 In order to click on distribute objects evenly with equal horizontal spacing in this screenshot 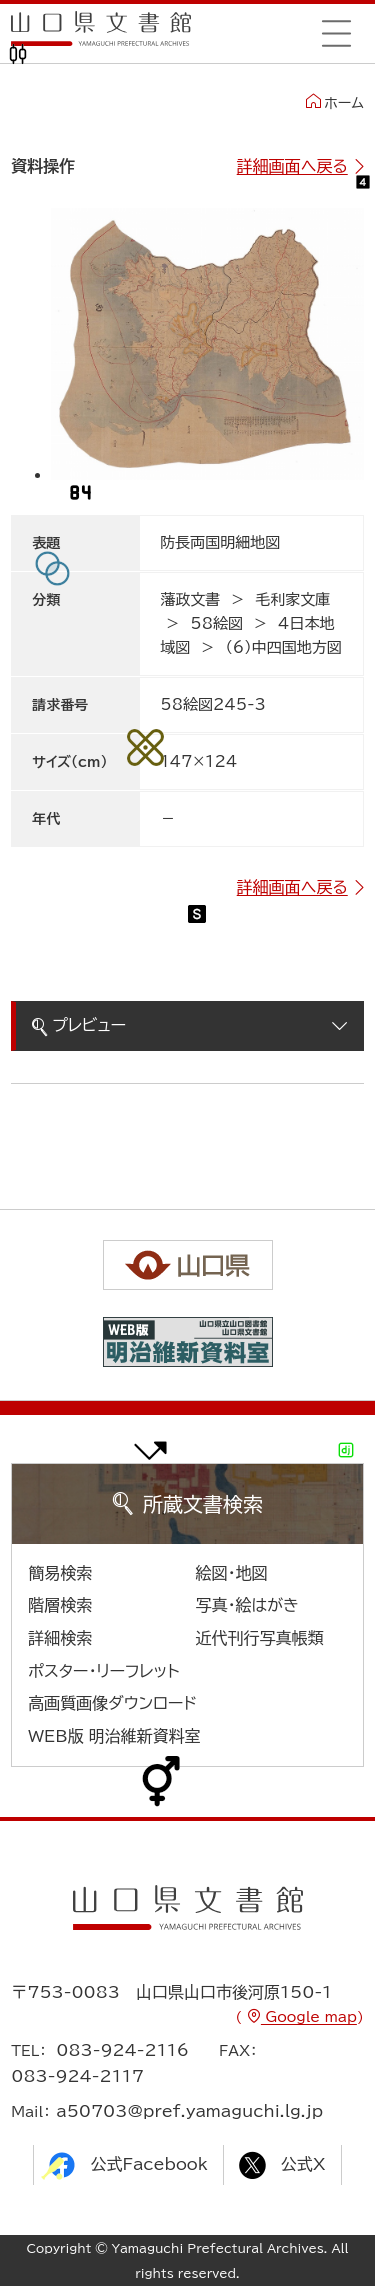, I will do `click(18, 54)`.